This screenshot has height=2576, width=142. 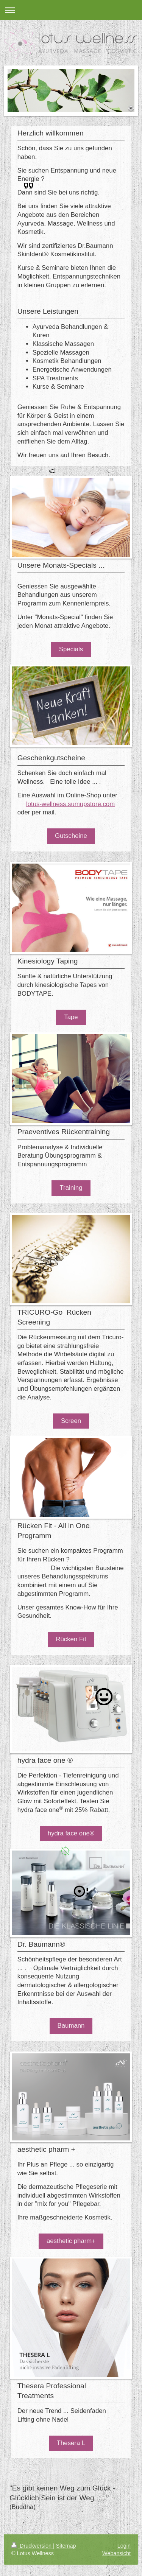 I want to click on tag people in a photo, so click(x=104, y=1697).